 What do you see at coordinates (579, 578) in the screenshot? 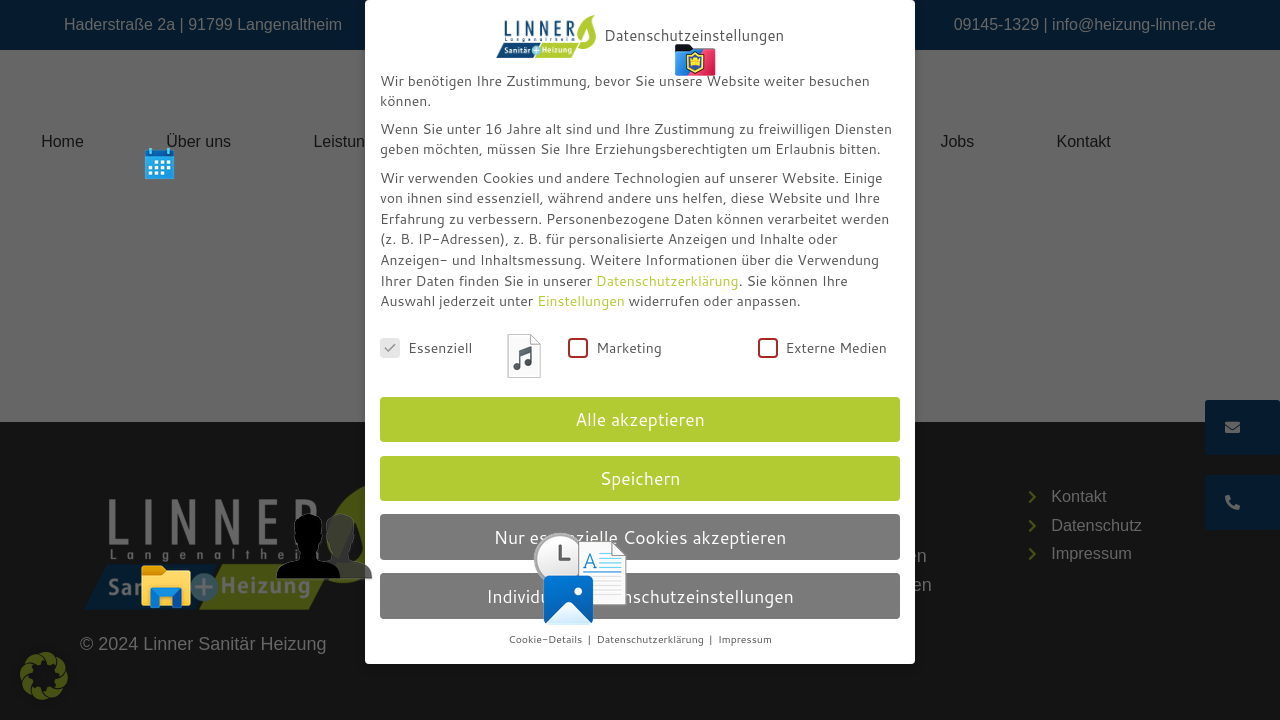
I see `view recently accessed files or documents` at bounding box center [579, 578].